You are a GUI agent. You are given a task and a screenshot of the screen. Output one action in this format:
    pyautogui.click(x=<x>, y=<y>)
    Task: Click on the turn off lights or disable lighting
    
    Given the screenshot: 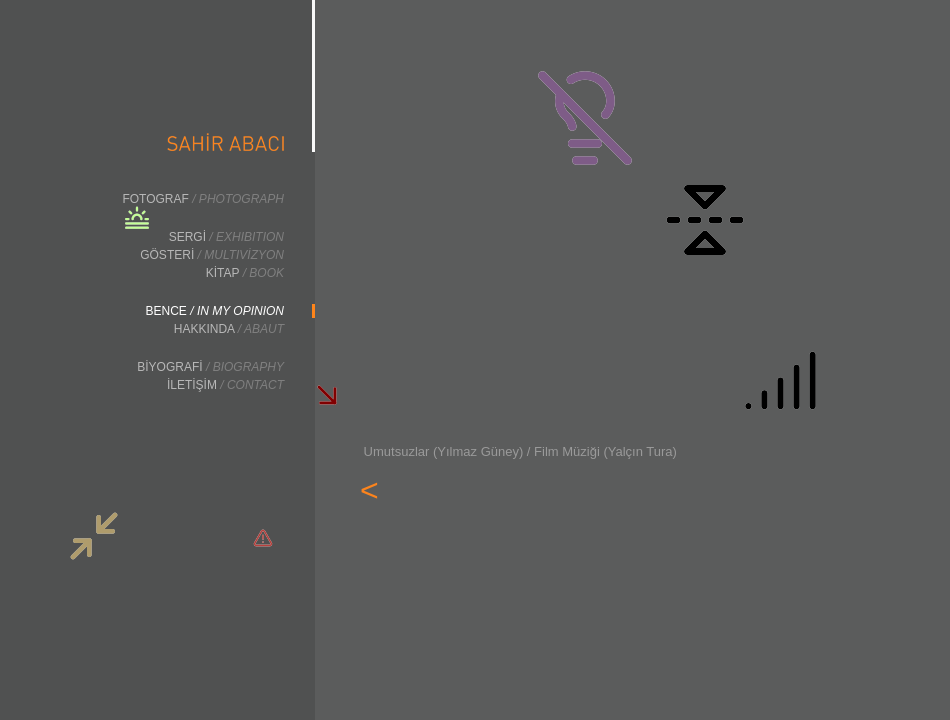 What is the action you would take?
    pyautogui.click(x=585, y=118)
    